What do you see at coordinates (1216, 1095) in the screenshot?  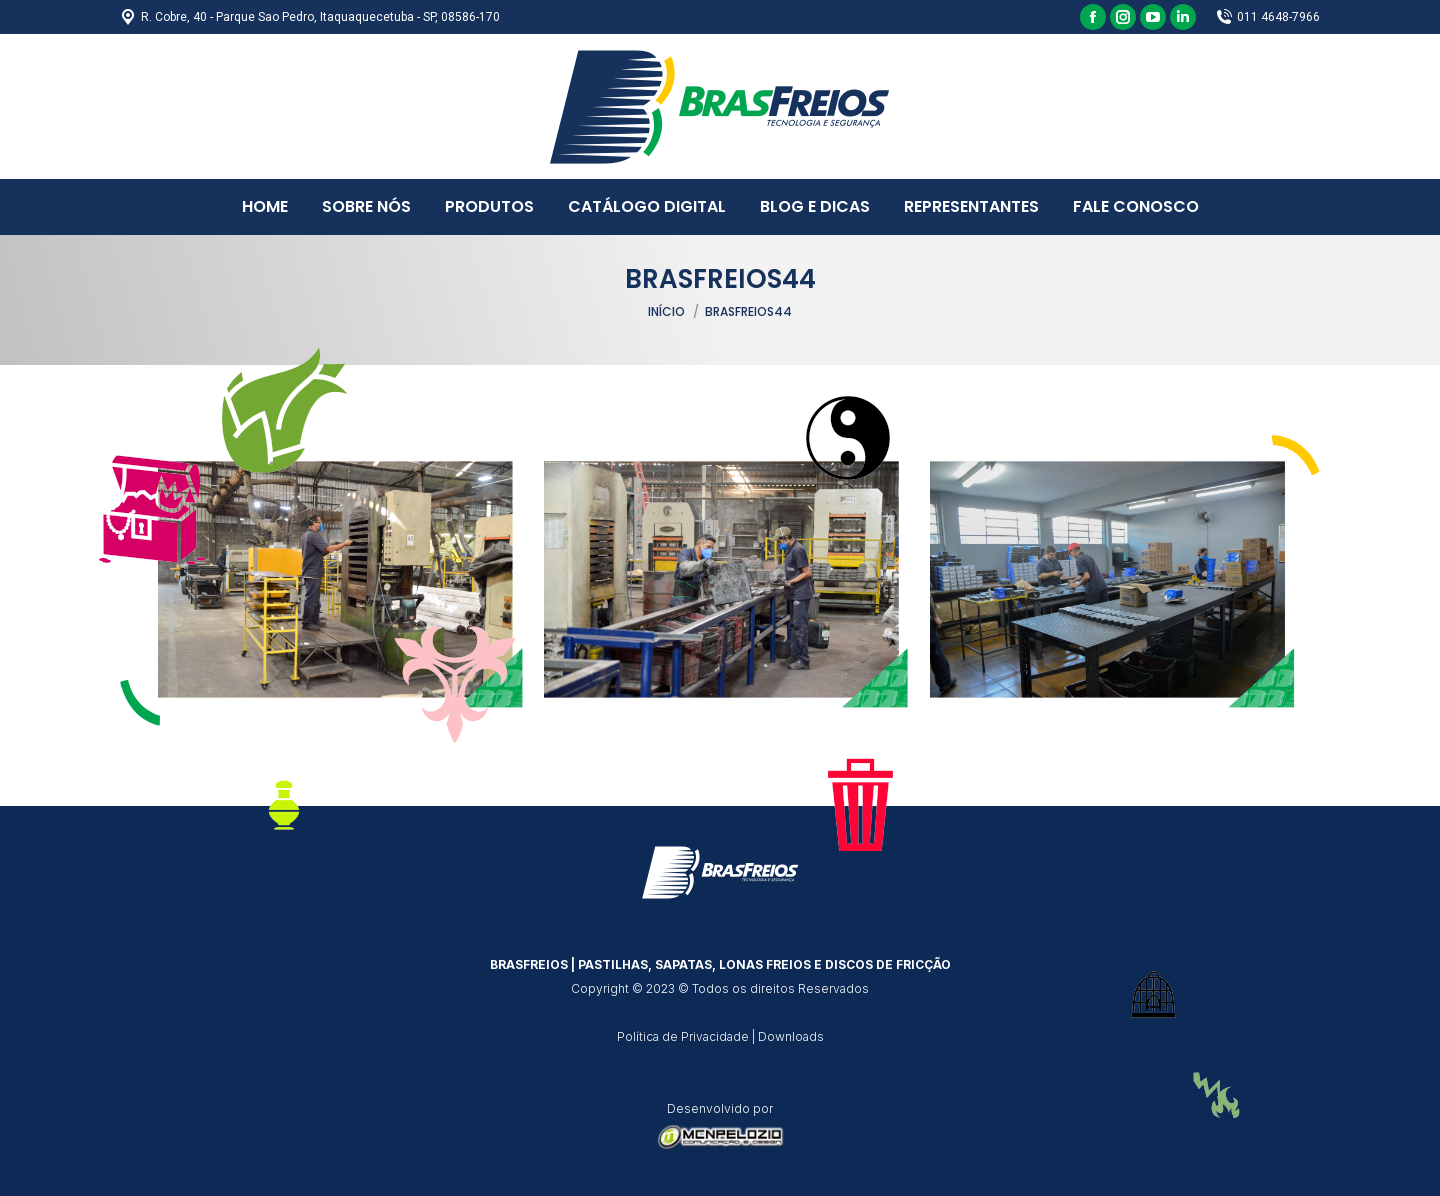 I see `activate lightning fire attack or spell` at bounding box center [1216, 1095].